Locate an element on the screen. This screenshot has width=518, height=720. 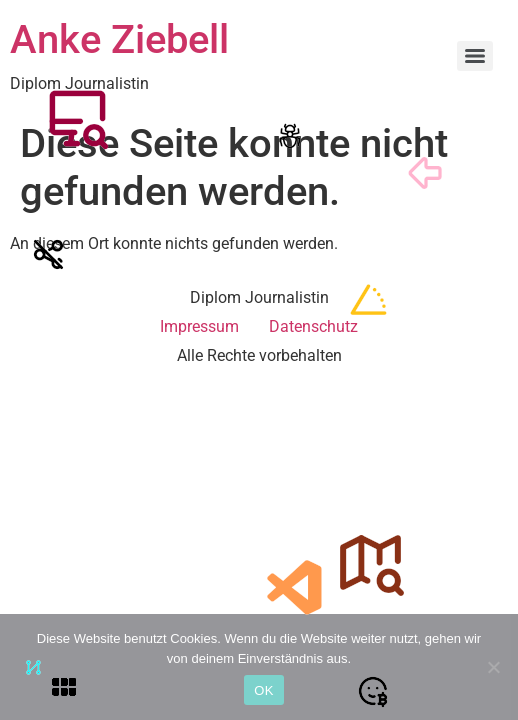
open Visual Studio Code is located at coordinates (296, 589).